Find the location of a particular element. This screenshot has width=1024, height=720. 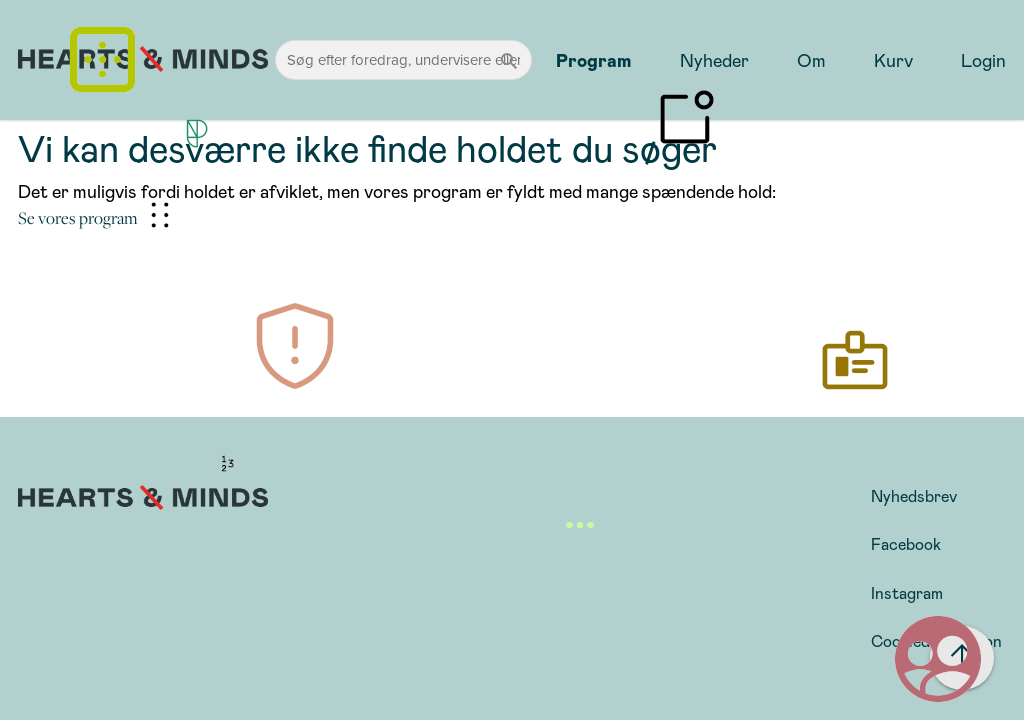

phosphor icons logo is located at coordinates (195, 132).